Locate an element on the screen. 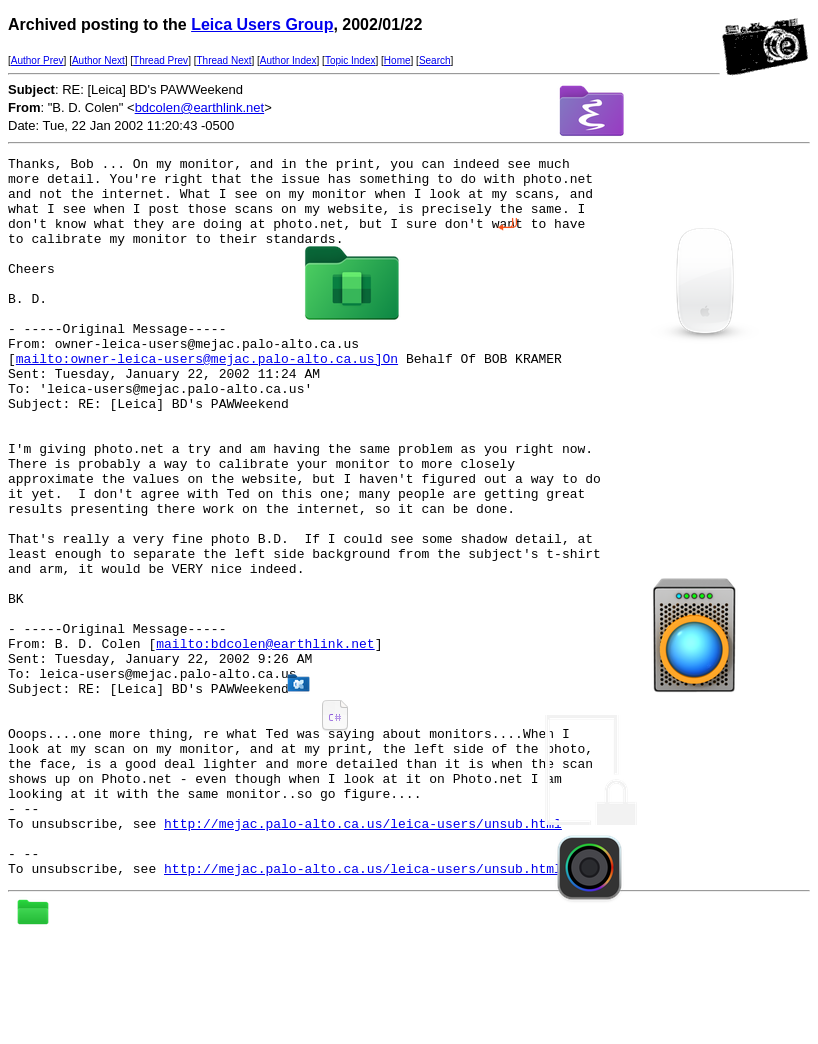  a C# source code file is located at coordinates (335, 715).